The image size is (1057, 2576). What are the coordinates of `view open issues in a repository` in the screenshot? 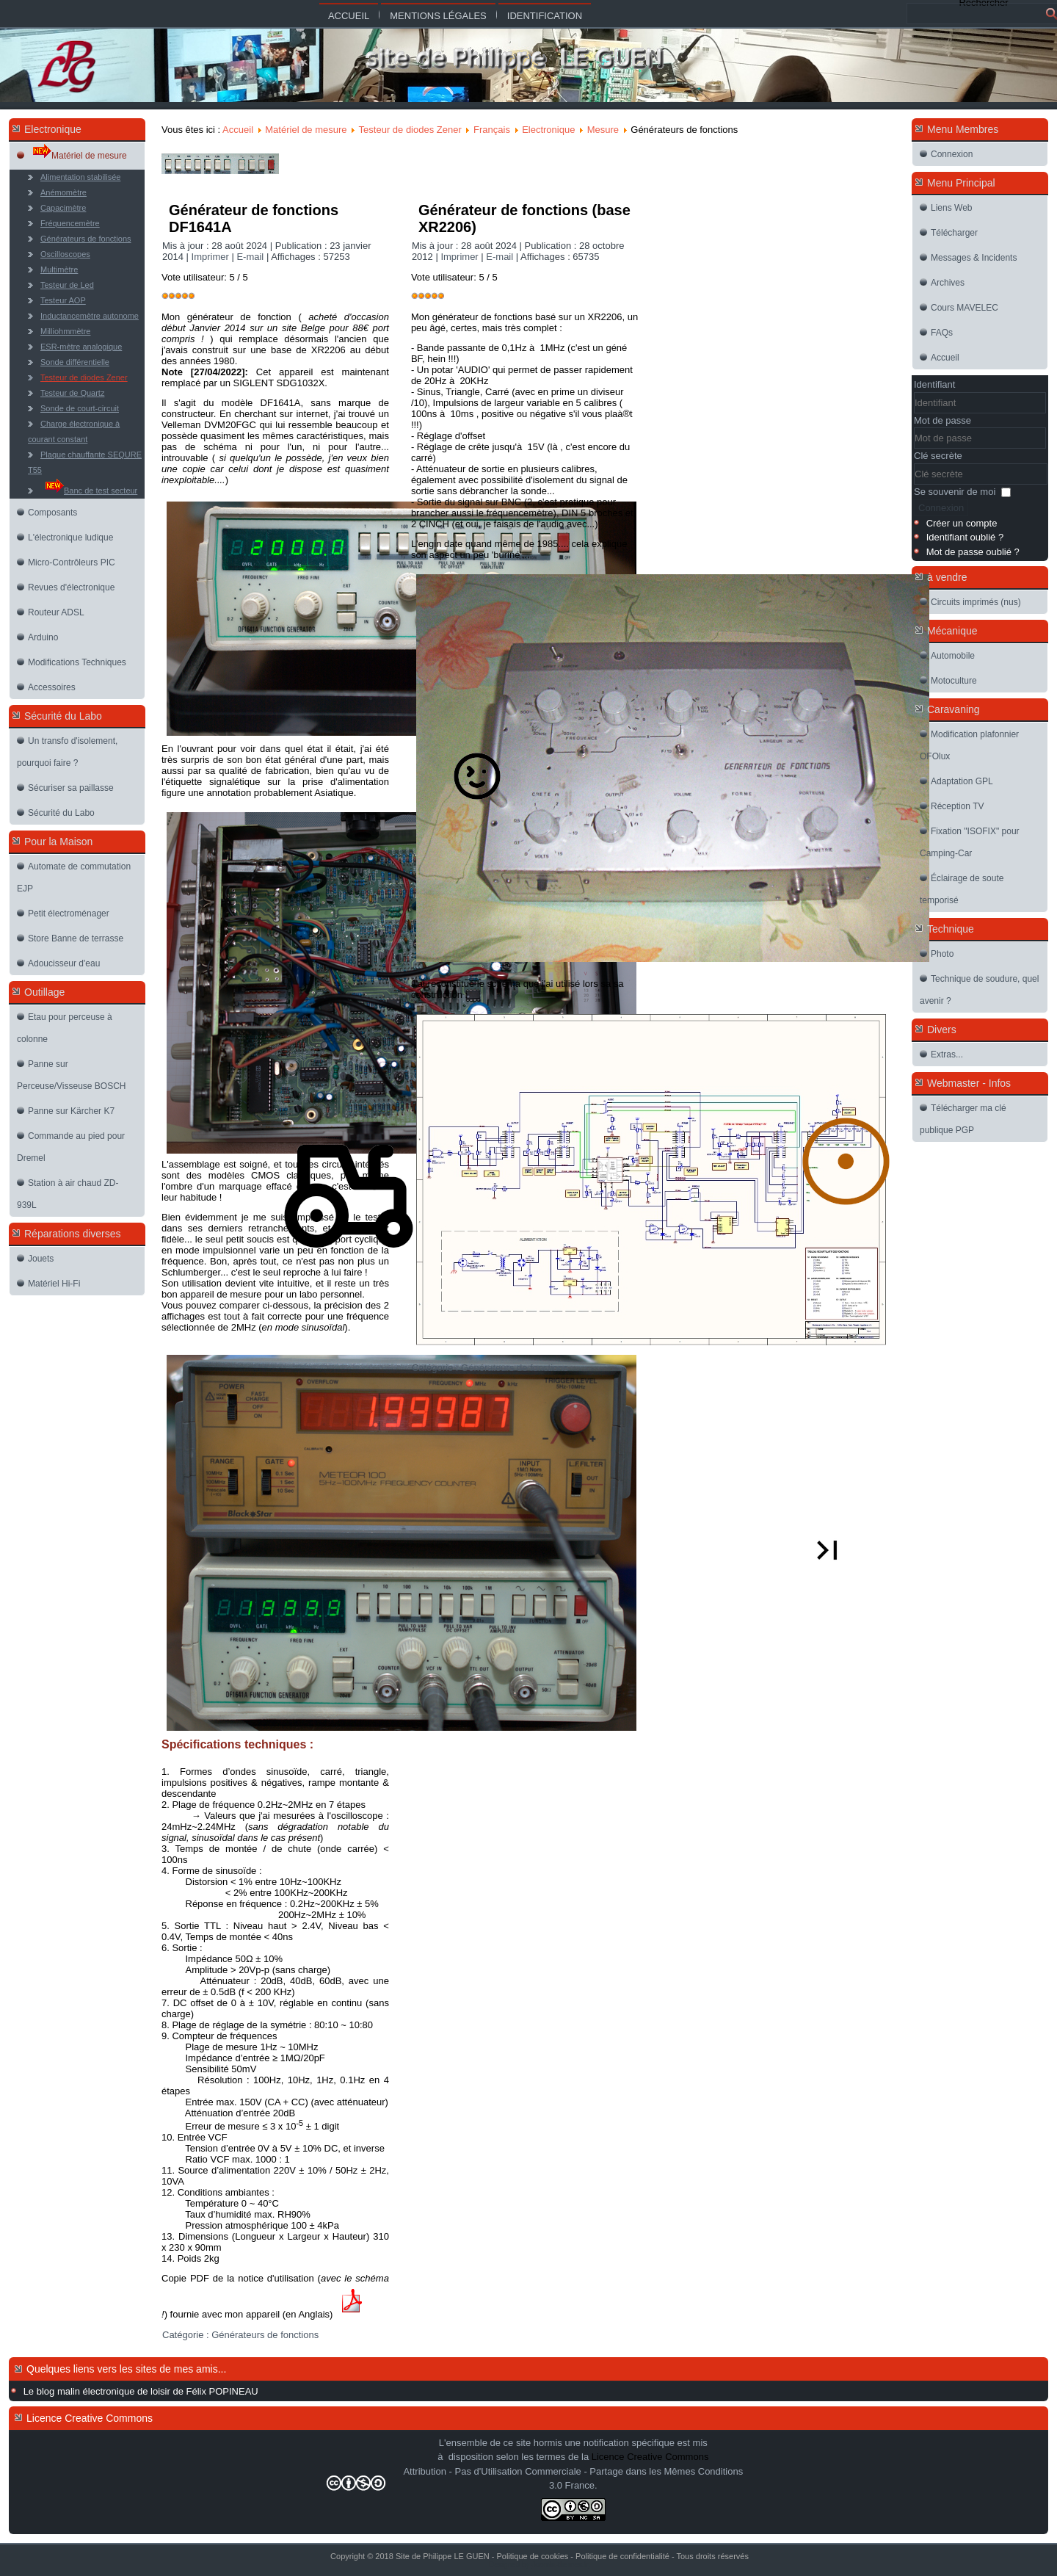 It's located at (846, 1161).